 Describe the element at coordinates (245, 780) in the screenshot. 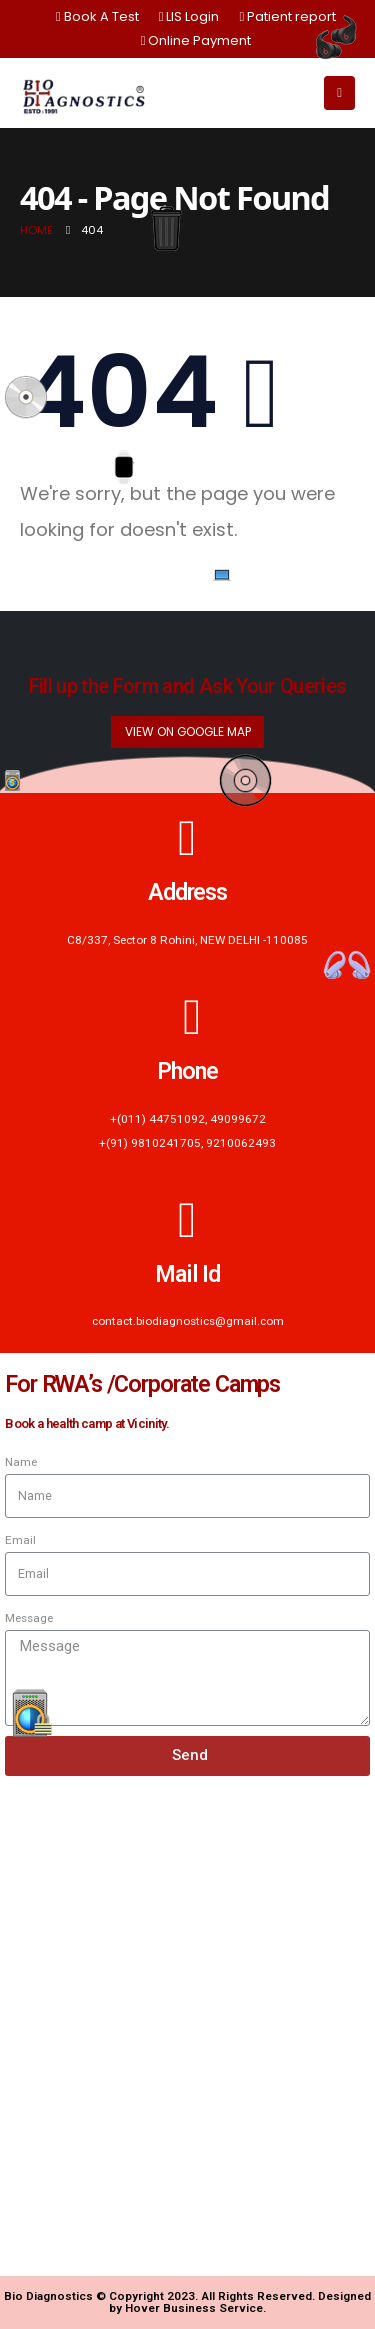

I see `access optical disc drive in sidebar` at that location.